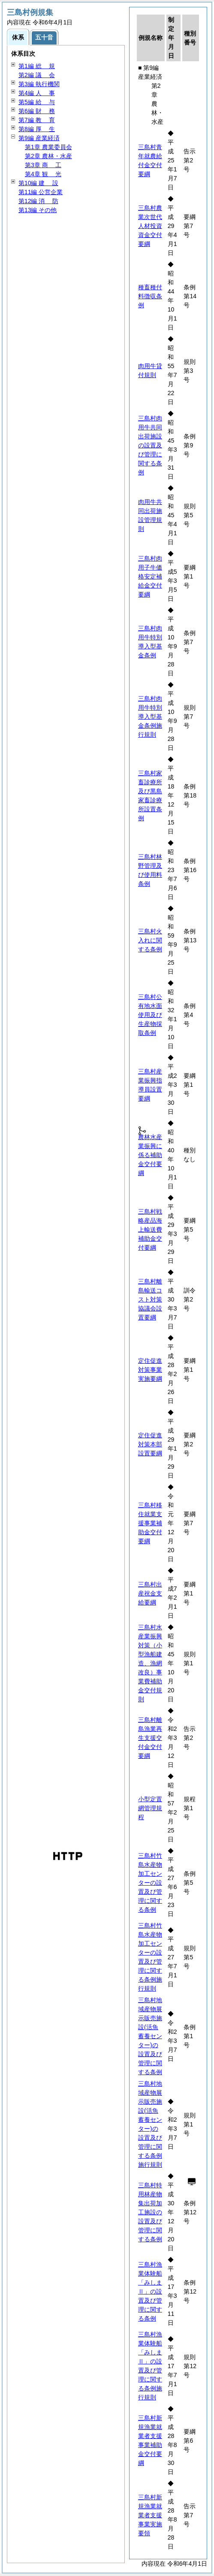  What do you see at coordinates (142, 1131) in the screenshot?
I see `merge branches in version control` at bounding box center [142, 1131].